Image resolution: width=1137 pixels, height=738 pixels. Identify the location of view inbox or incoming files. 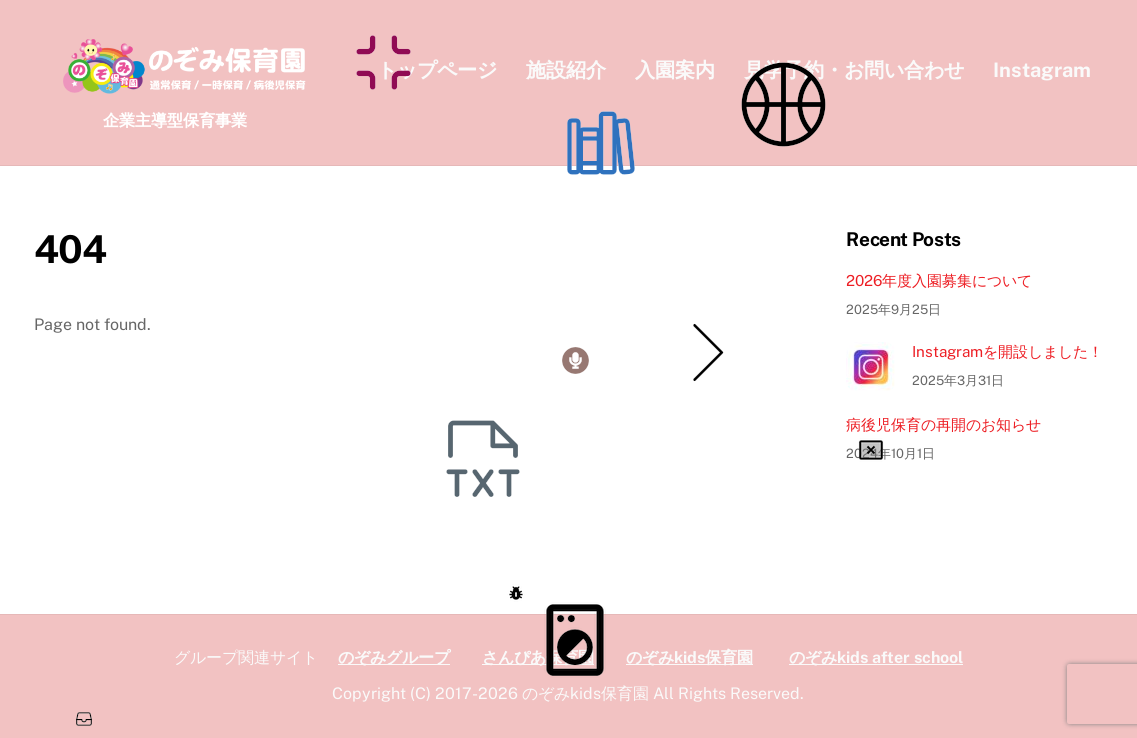
(84, 719).